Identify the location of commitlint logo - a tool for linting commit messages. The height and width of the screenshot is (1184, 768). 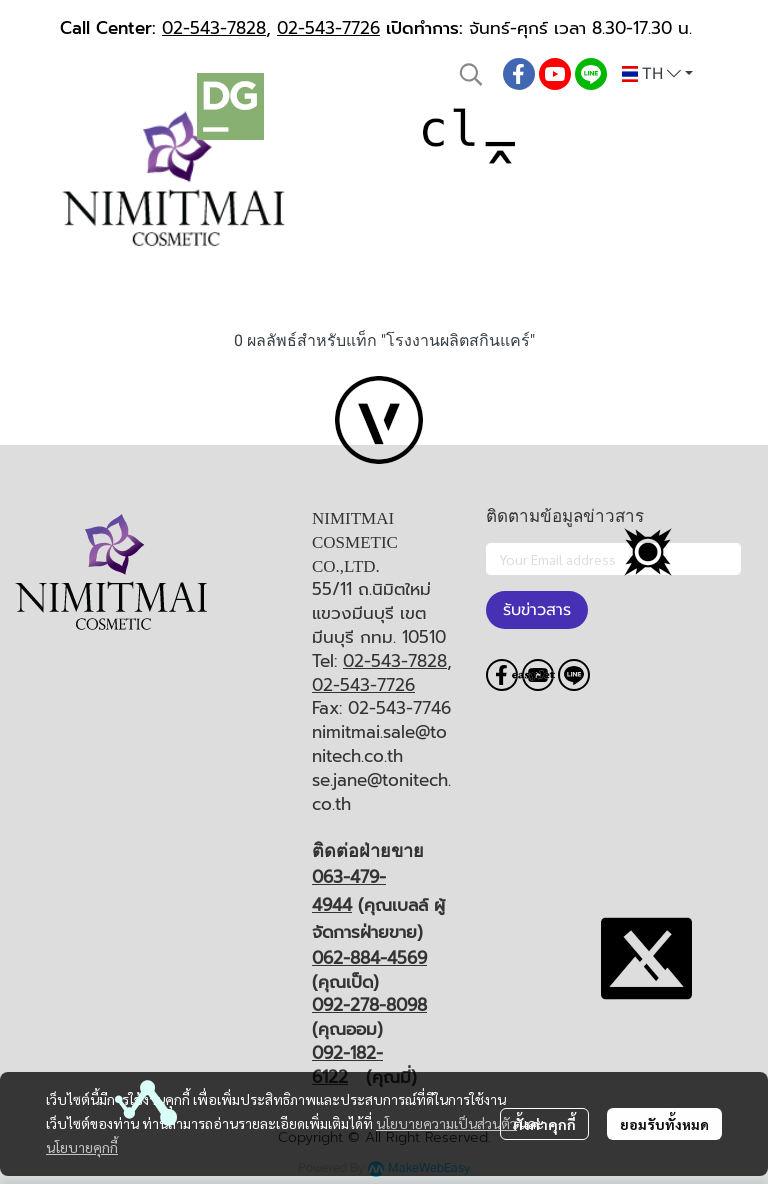
(469, 136).